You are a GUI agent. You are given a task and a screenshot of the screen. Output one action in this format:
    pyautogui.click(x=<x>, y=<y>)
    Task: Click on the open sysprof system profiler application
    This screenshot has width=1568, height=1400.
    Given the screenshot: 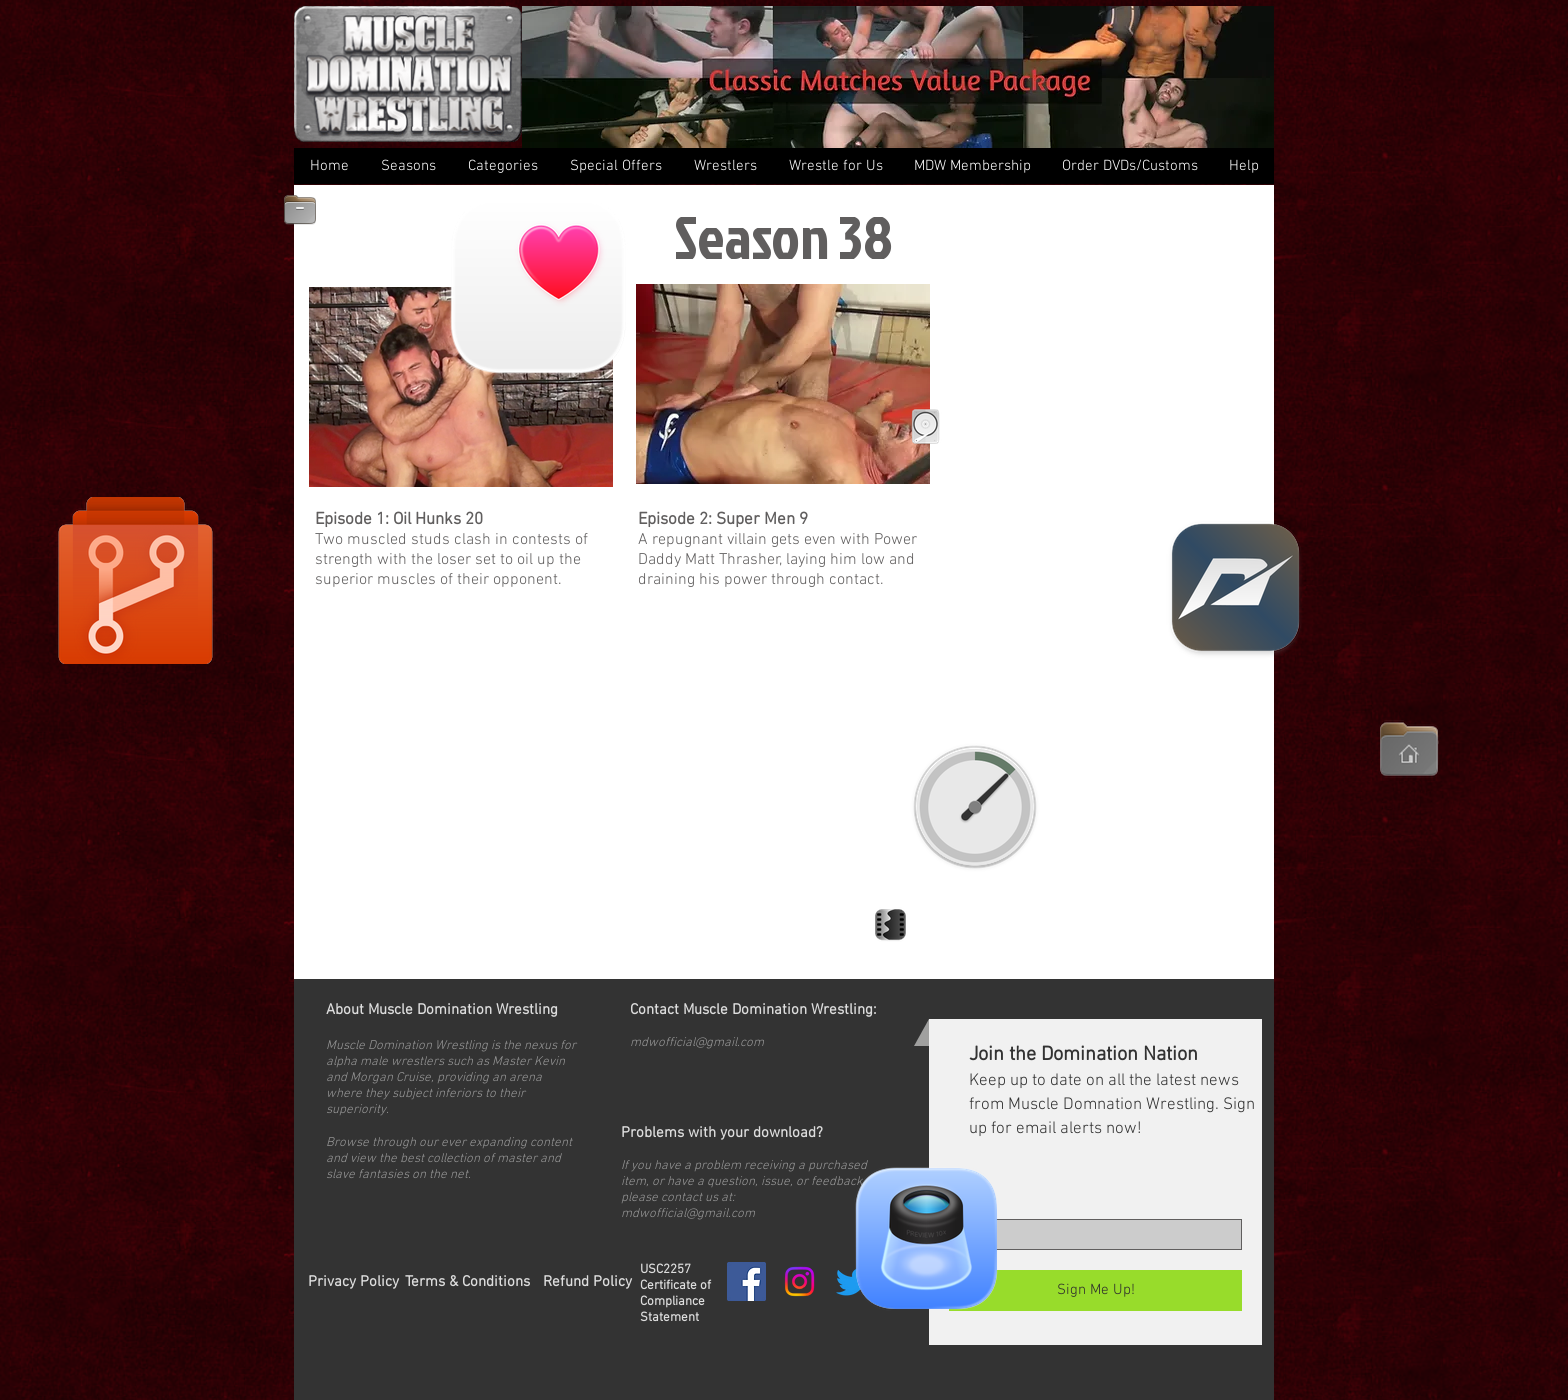 What is the action you would take?
    pyautogui.click(x=975, y=807)
    